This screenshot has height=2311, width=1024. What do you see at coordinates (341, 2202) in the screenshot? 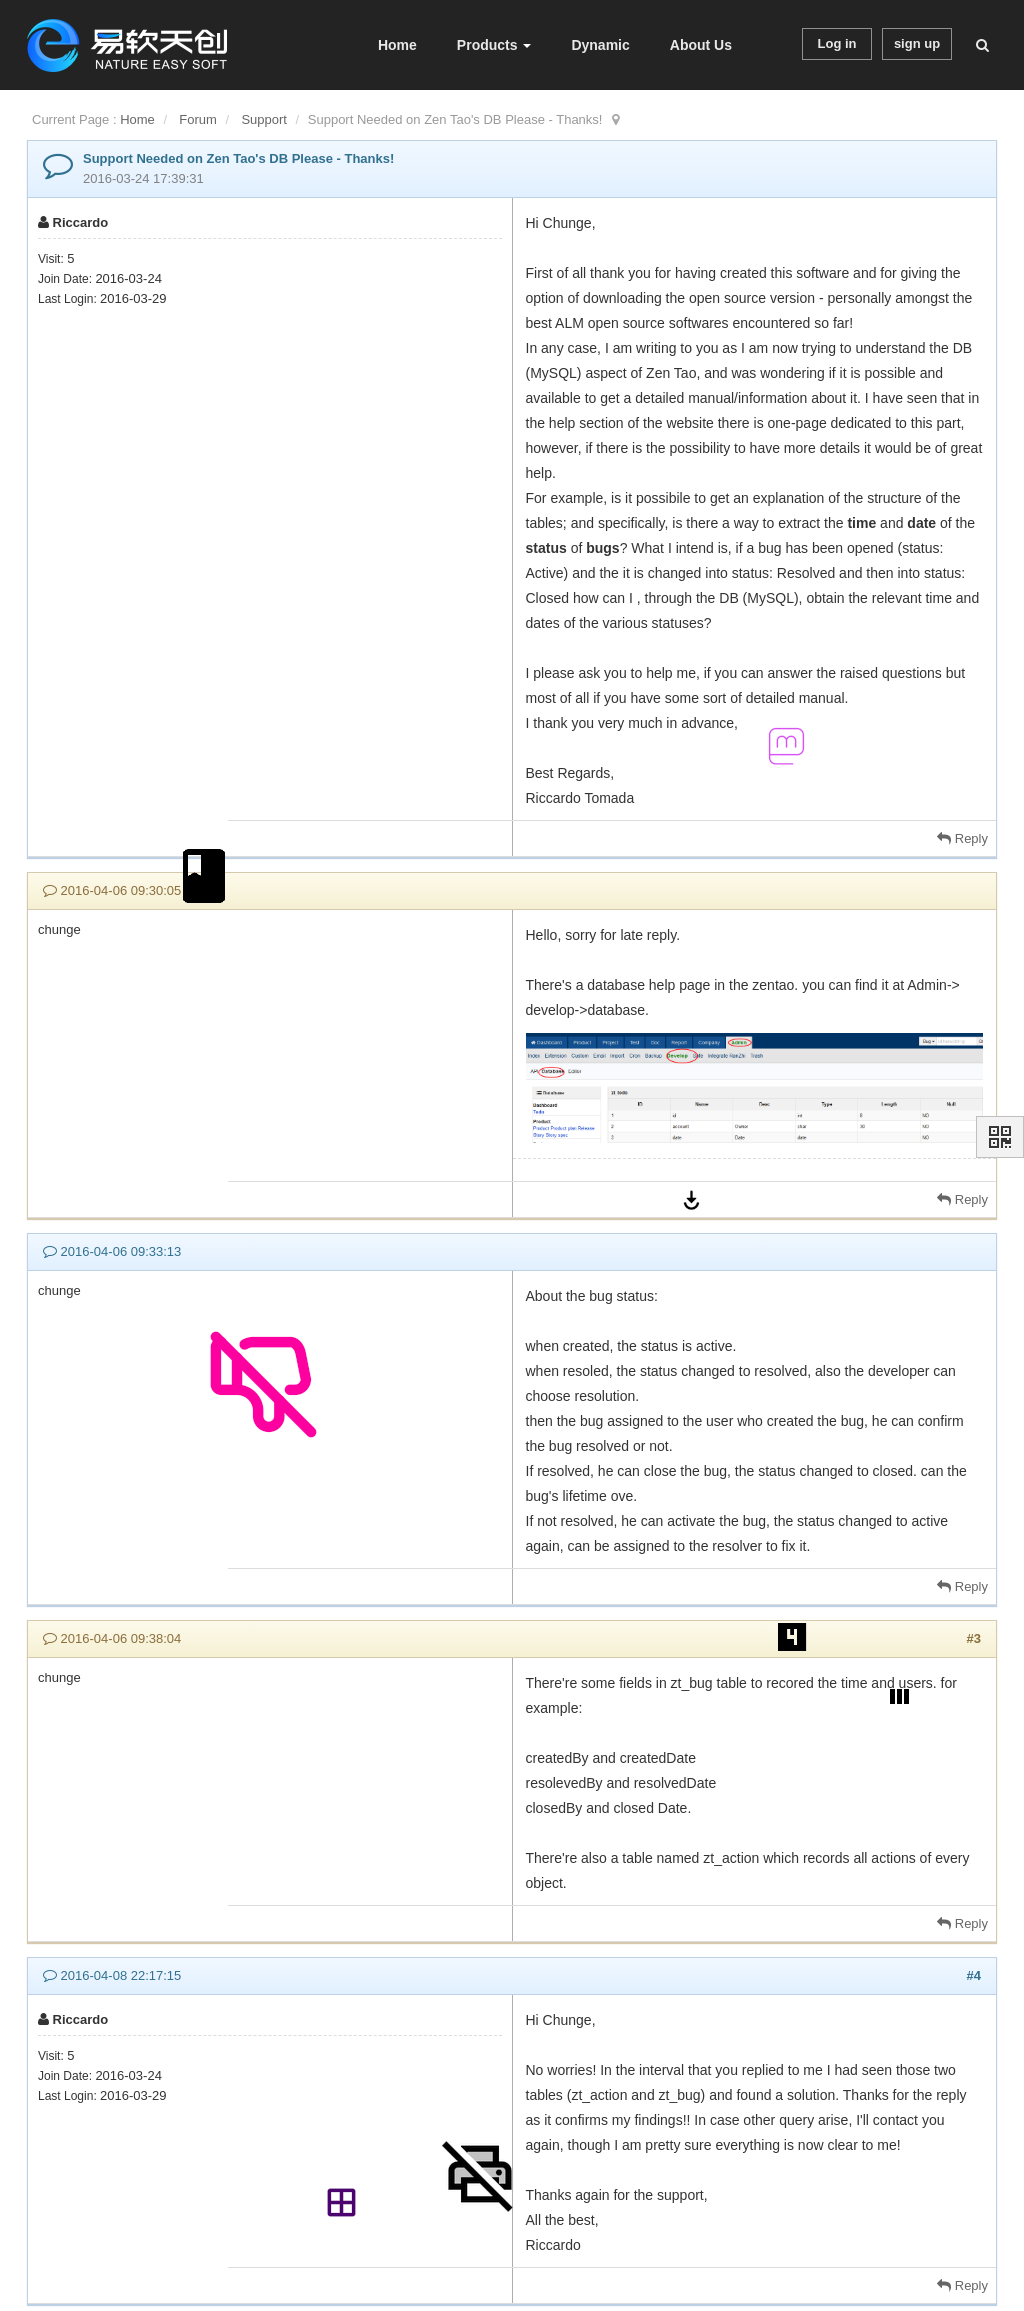
I see `view items in grid layout` at bounding box center [341, 2202].